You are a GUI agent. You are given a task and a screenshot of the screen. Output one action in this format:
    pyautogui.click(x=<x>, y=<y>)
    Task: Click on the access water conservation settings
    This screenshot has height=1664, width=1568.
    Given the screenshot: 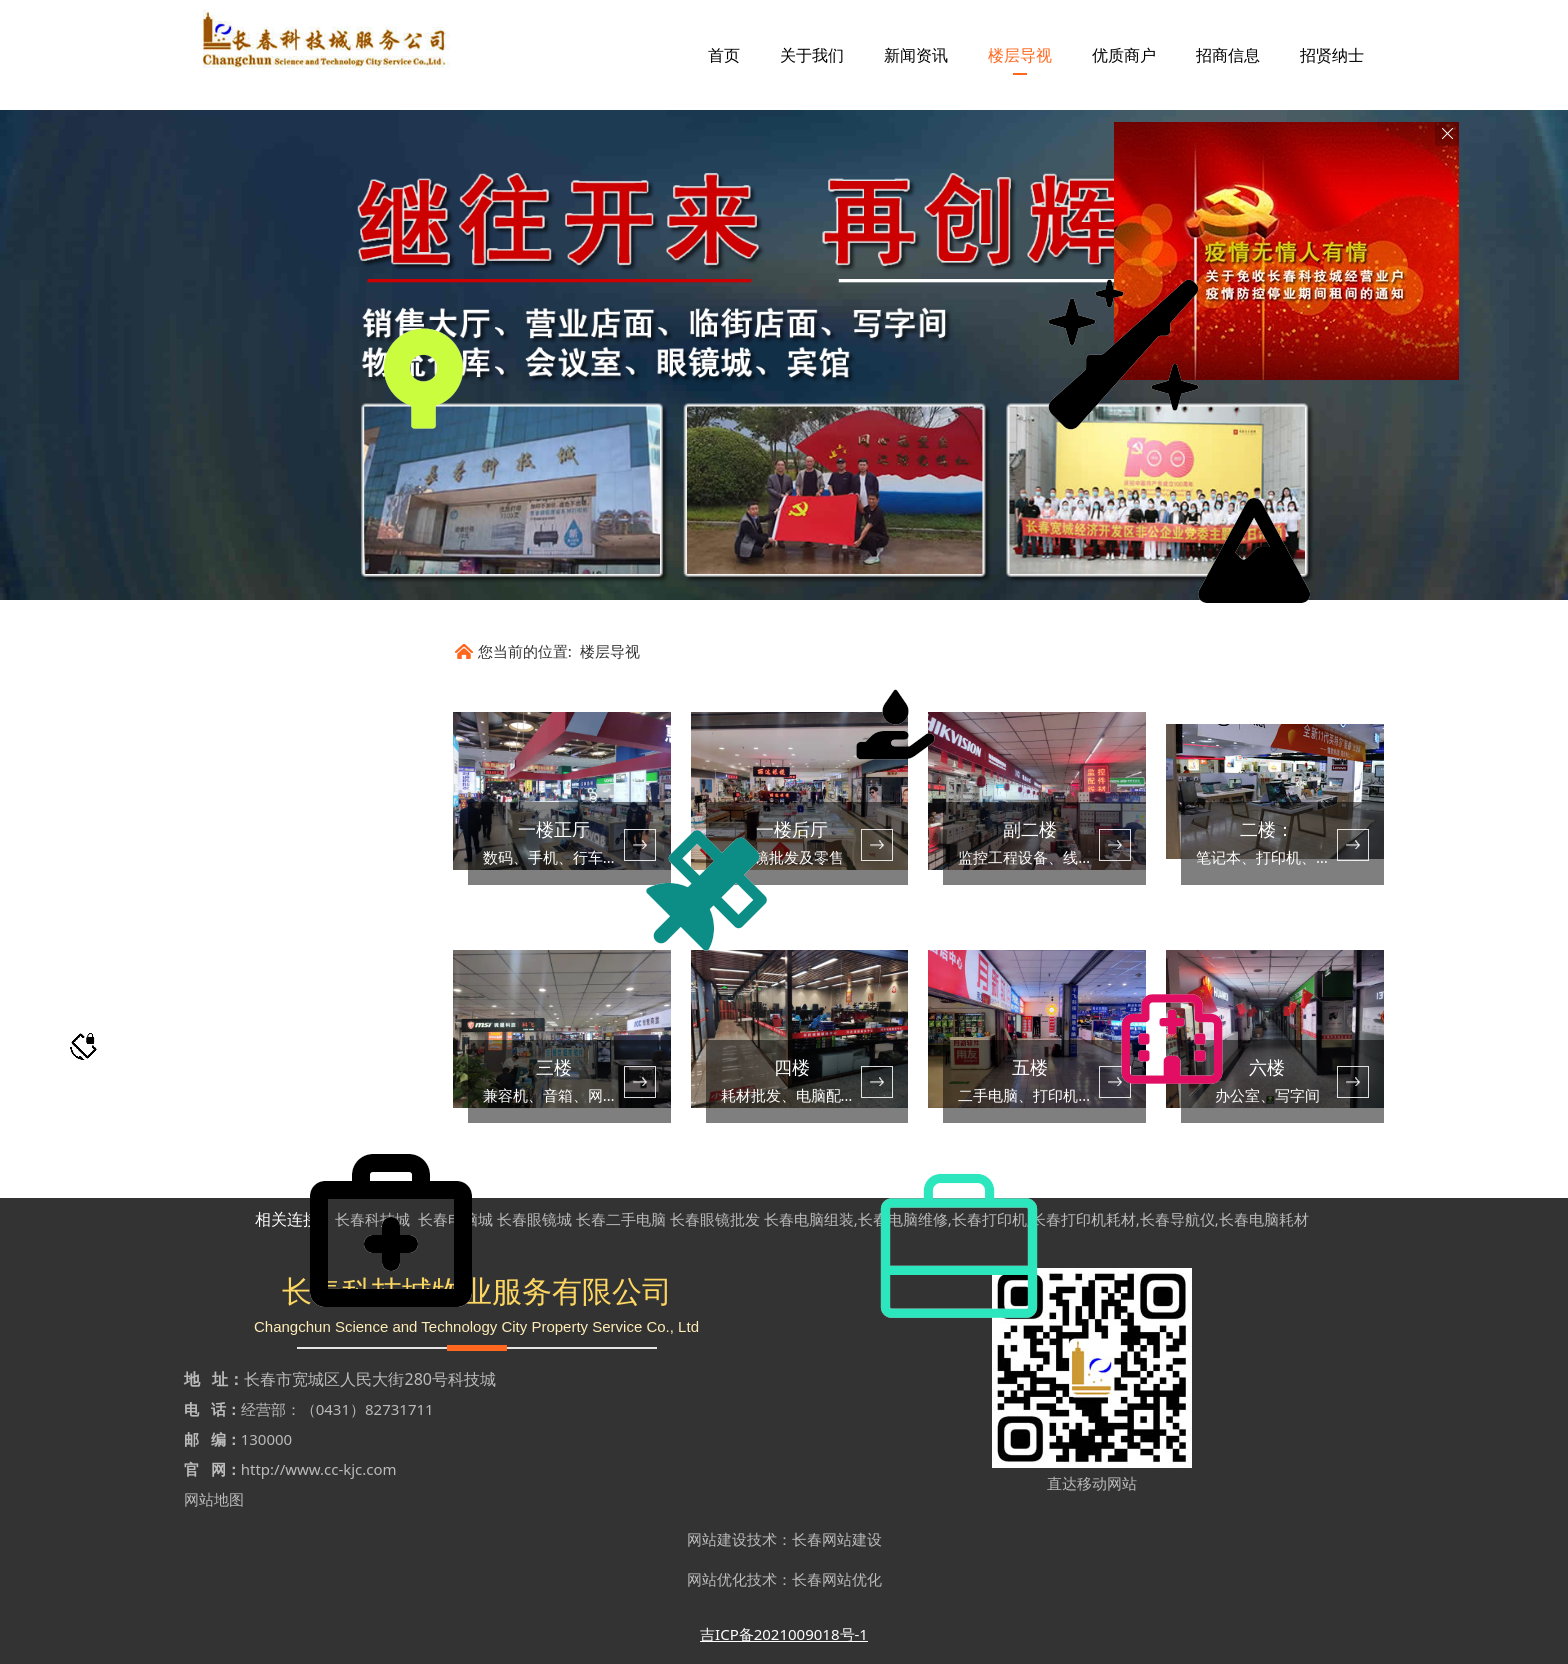 What is the action you would take?
    pyautogui.click(x=895, y=724)
    